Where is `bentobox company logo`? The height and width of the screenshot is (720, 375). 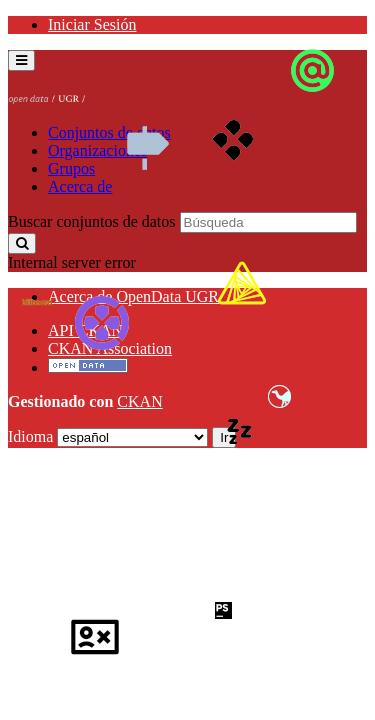 bentobox company logo is located at coordinates (232, 140).